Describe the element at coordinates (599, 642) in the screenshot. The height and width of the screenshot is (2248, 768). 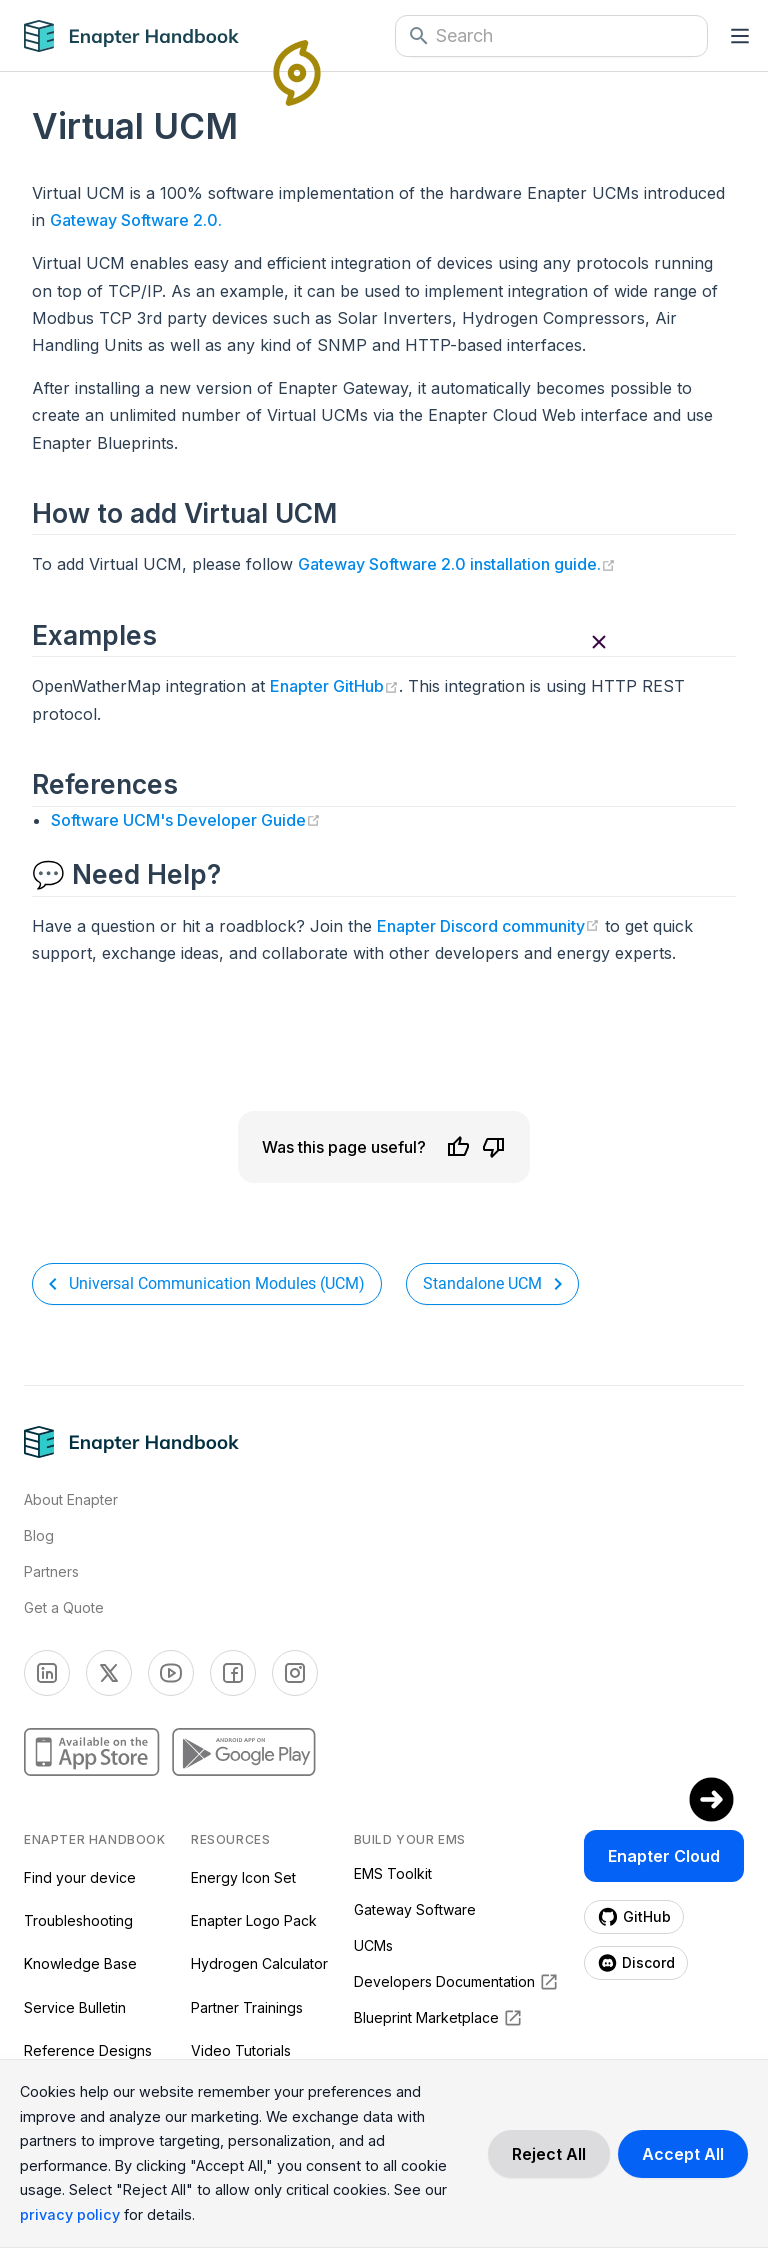
I see `close the current window or dialog` at that location.